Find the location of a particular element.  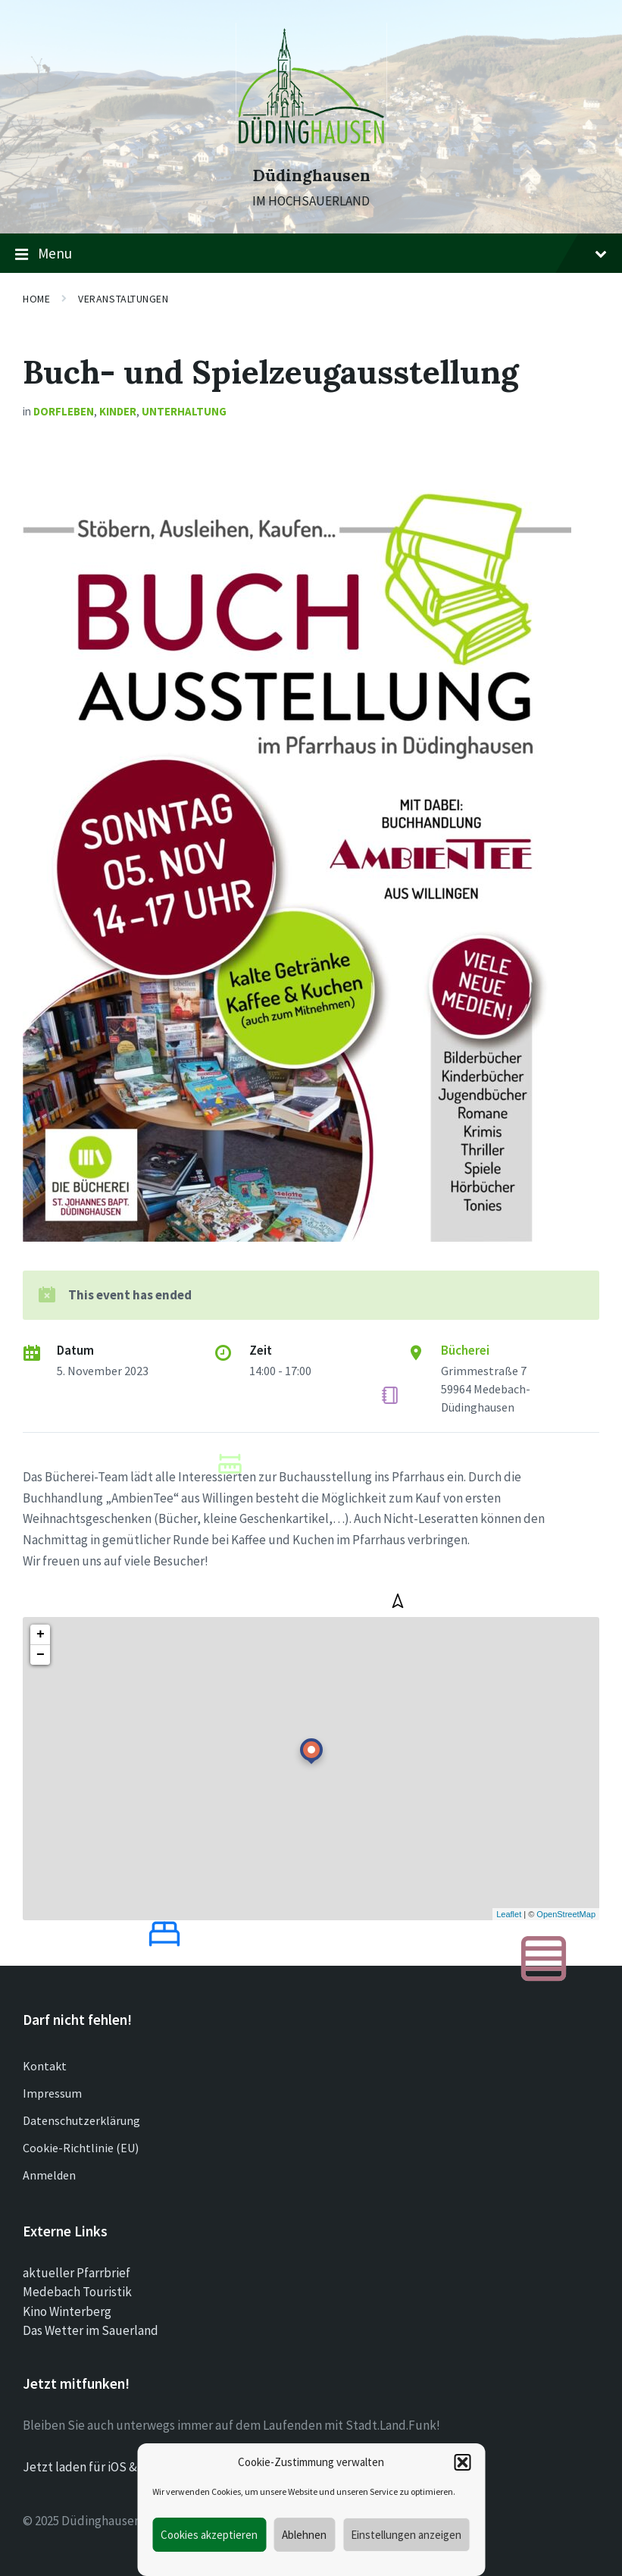

navigate to current destination is located at coordinates (398, 1601).